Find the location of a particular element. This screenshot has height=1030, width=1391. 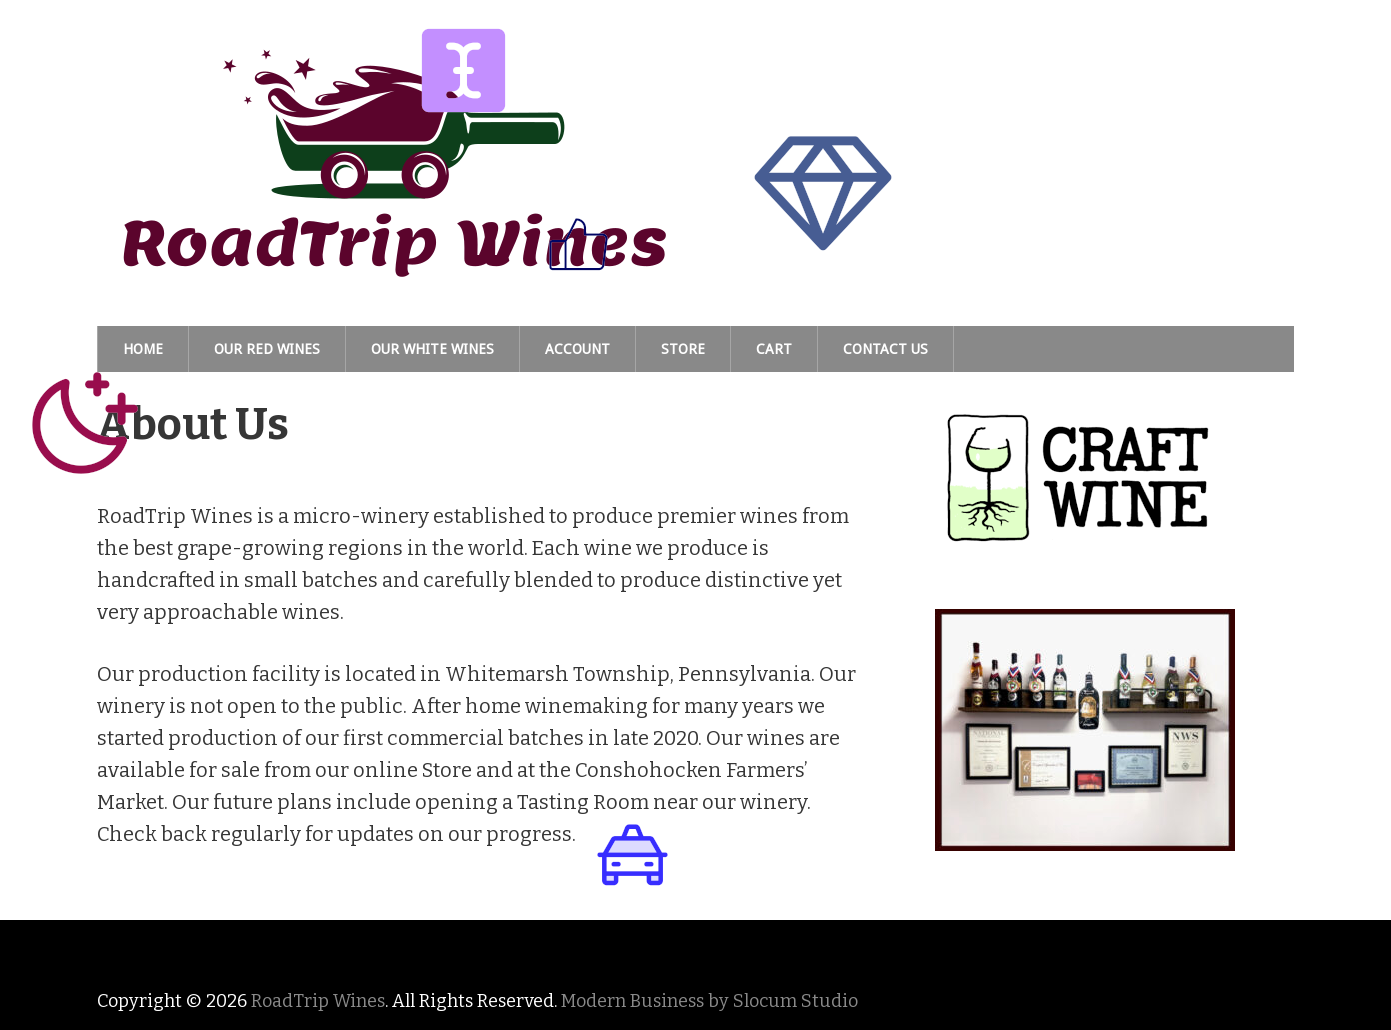

enable dark mode or night theme is located at coordinates (81, 425).